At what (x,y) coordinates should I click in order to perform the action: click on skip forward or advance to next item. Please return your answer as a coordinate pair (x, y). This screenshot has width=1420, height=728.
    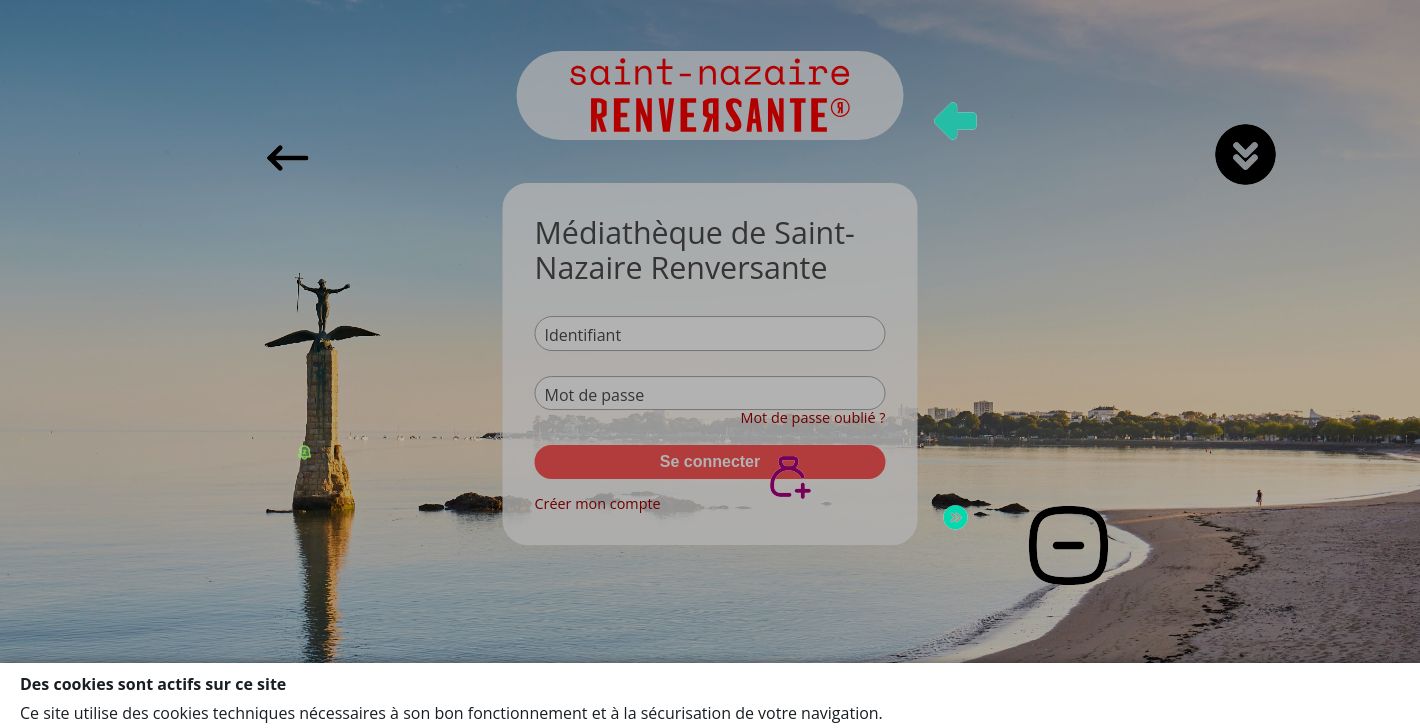
    Looking at the image, I should click on (955, 517).